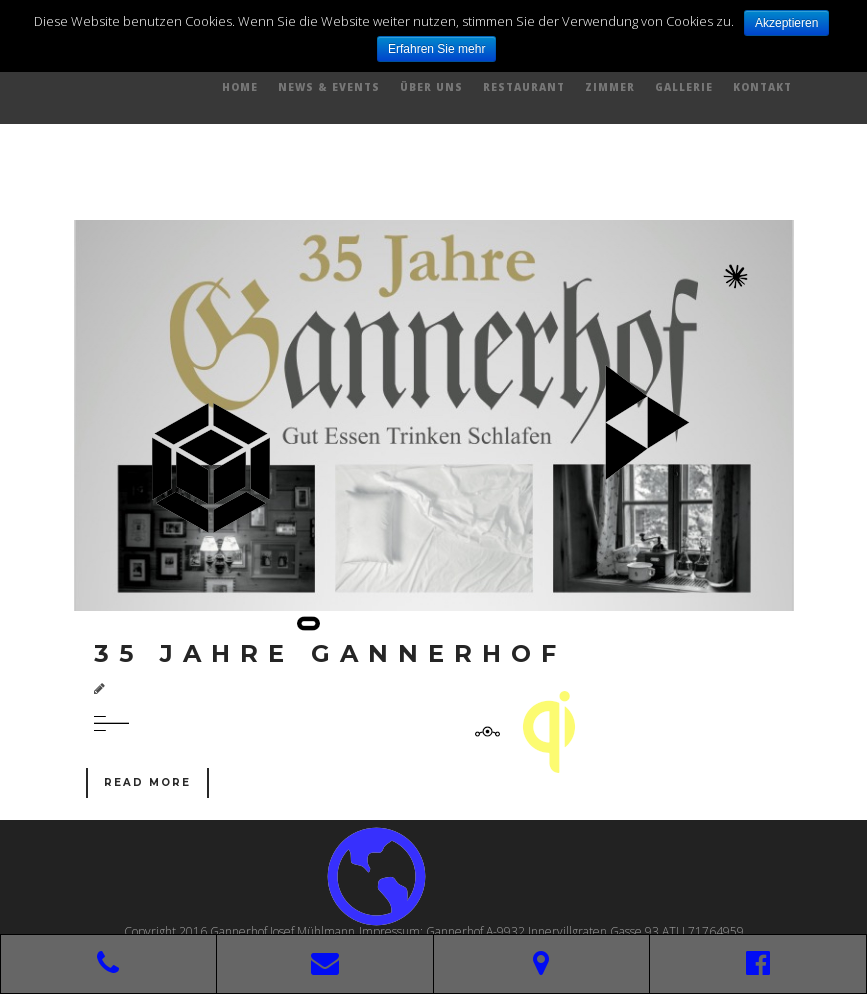 This screenshot has height=994, width=867. Describe the element at coordinates (549, 732) in the screenshot. I see `indicates qi wireless charging capability` at that location.